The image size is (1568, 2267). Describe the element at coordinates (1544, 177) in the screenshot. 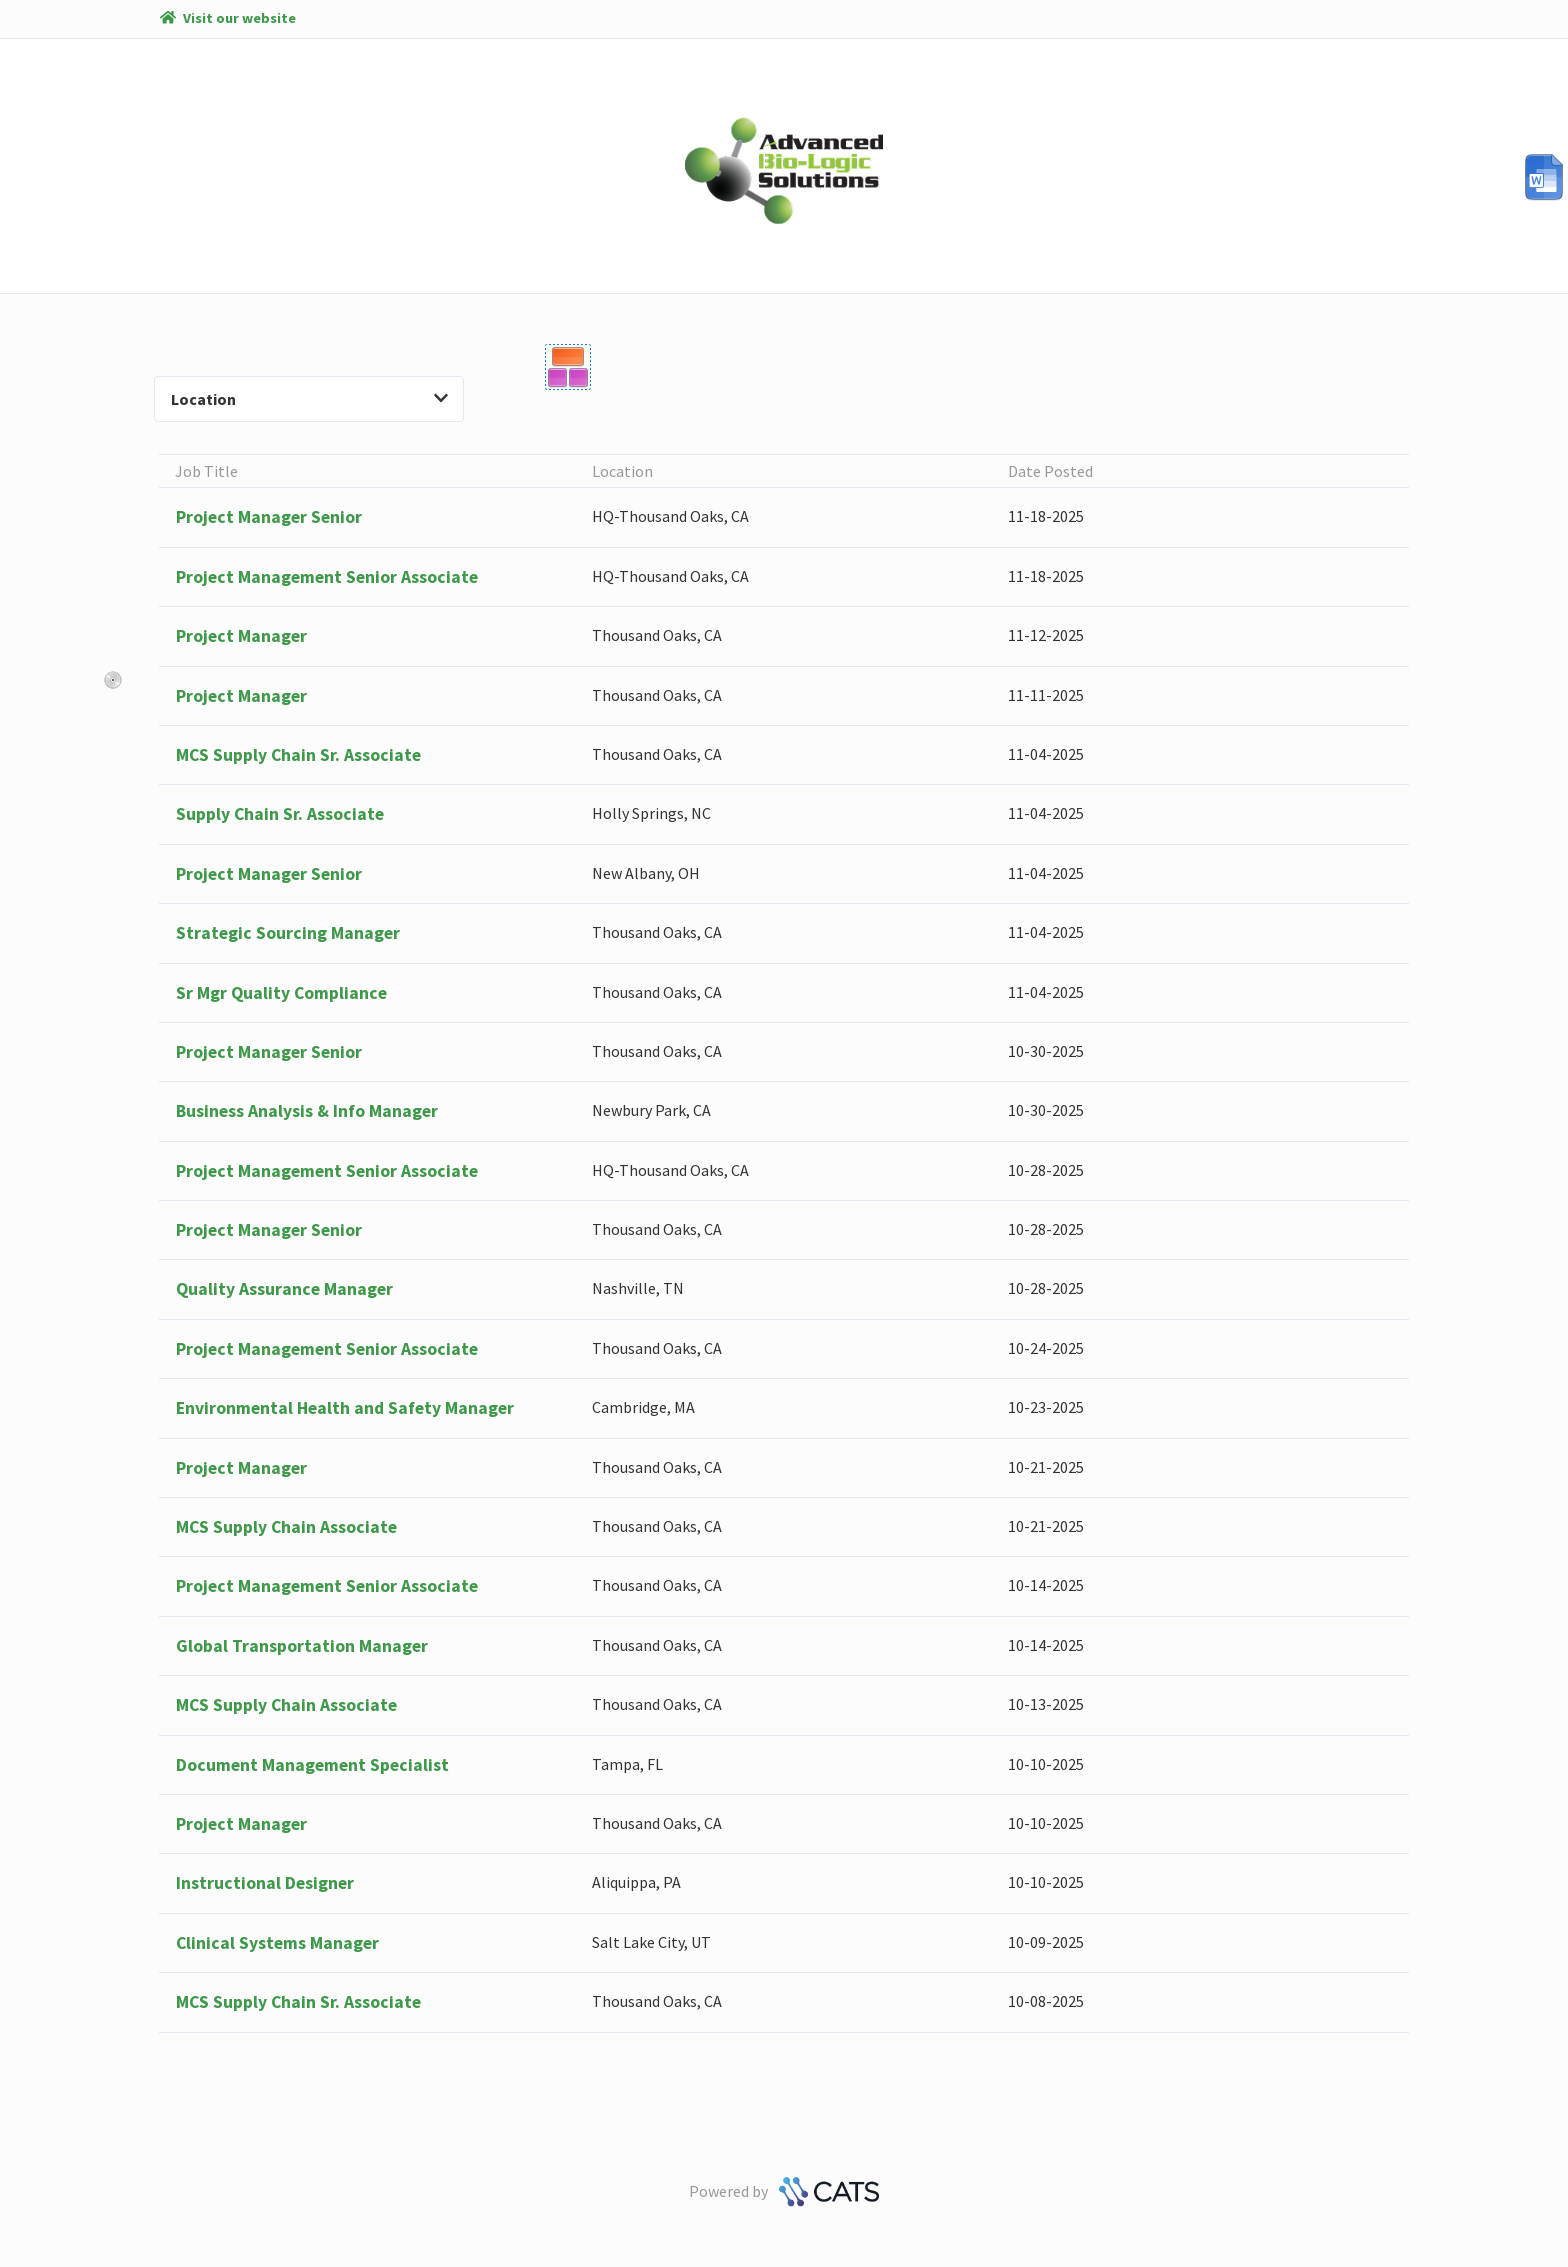

I see `a microsoft word document file` at that location.